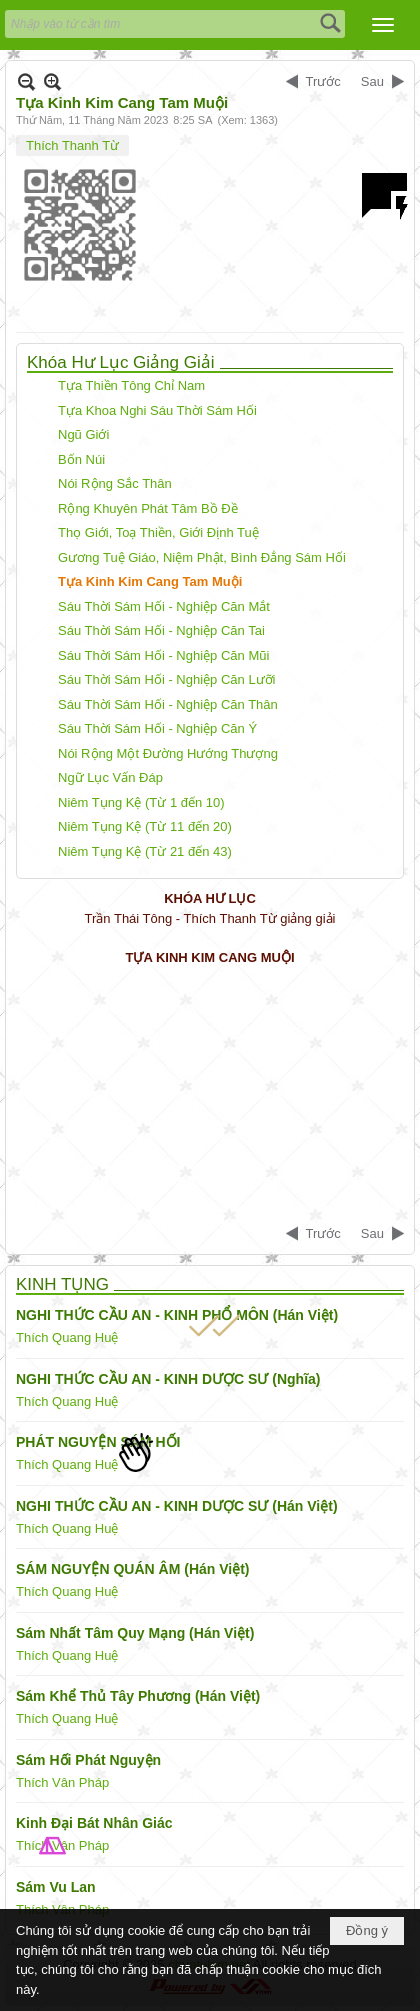  Describe the element at coordinates (214, 1326) in the screenshot. I see `indicates all items have been completed or verified` at that location.